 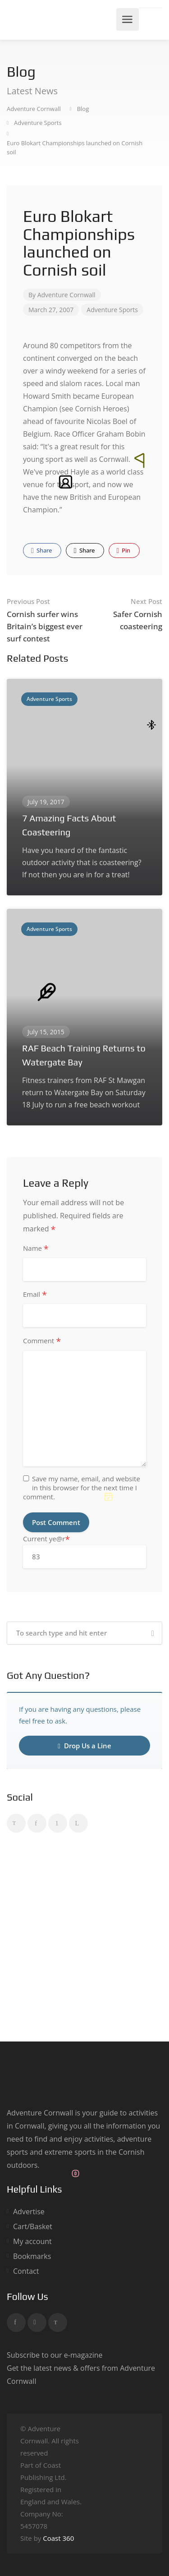 What do you see at coordinates (46, 992) in the screenshot?
I see `compose a new post or message` at bounding box center [46, 992].